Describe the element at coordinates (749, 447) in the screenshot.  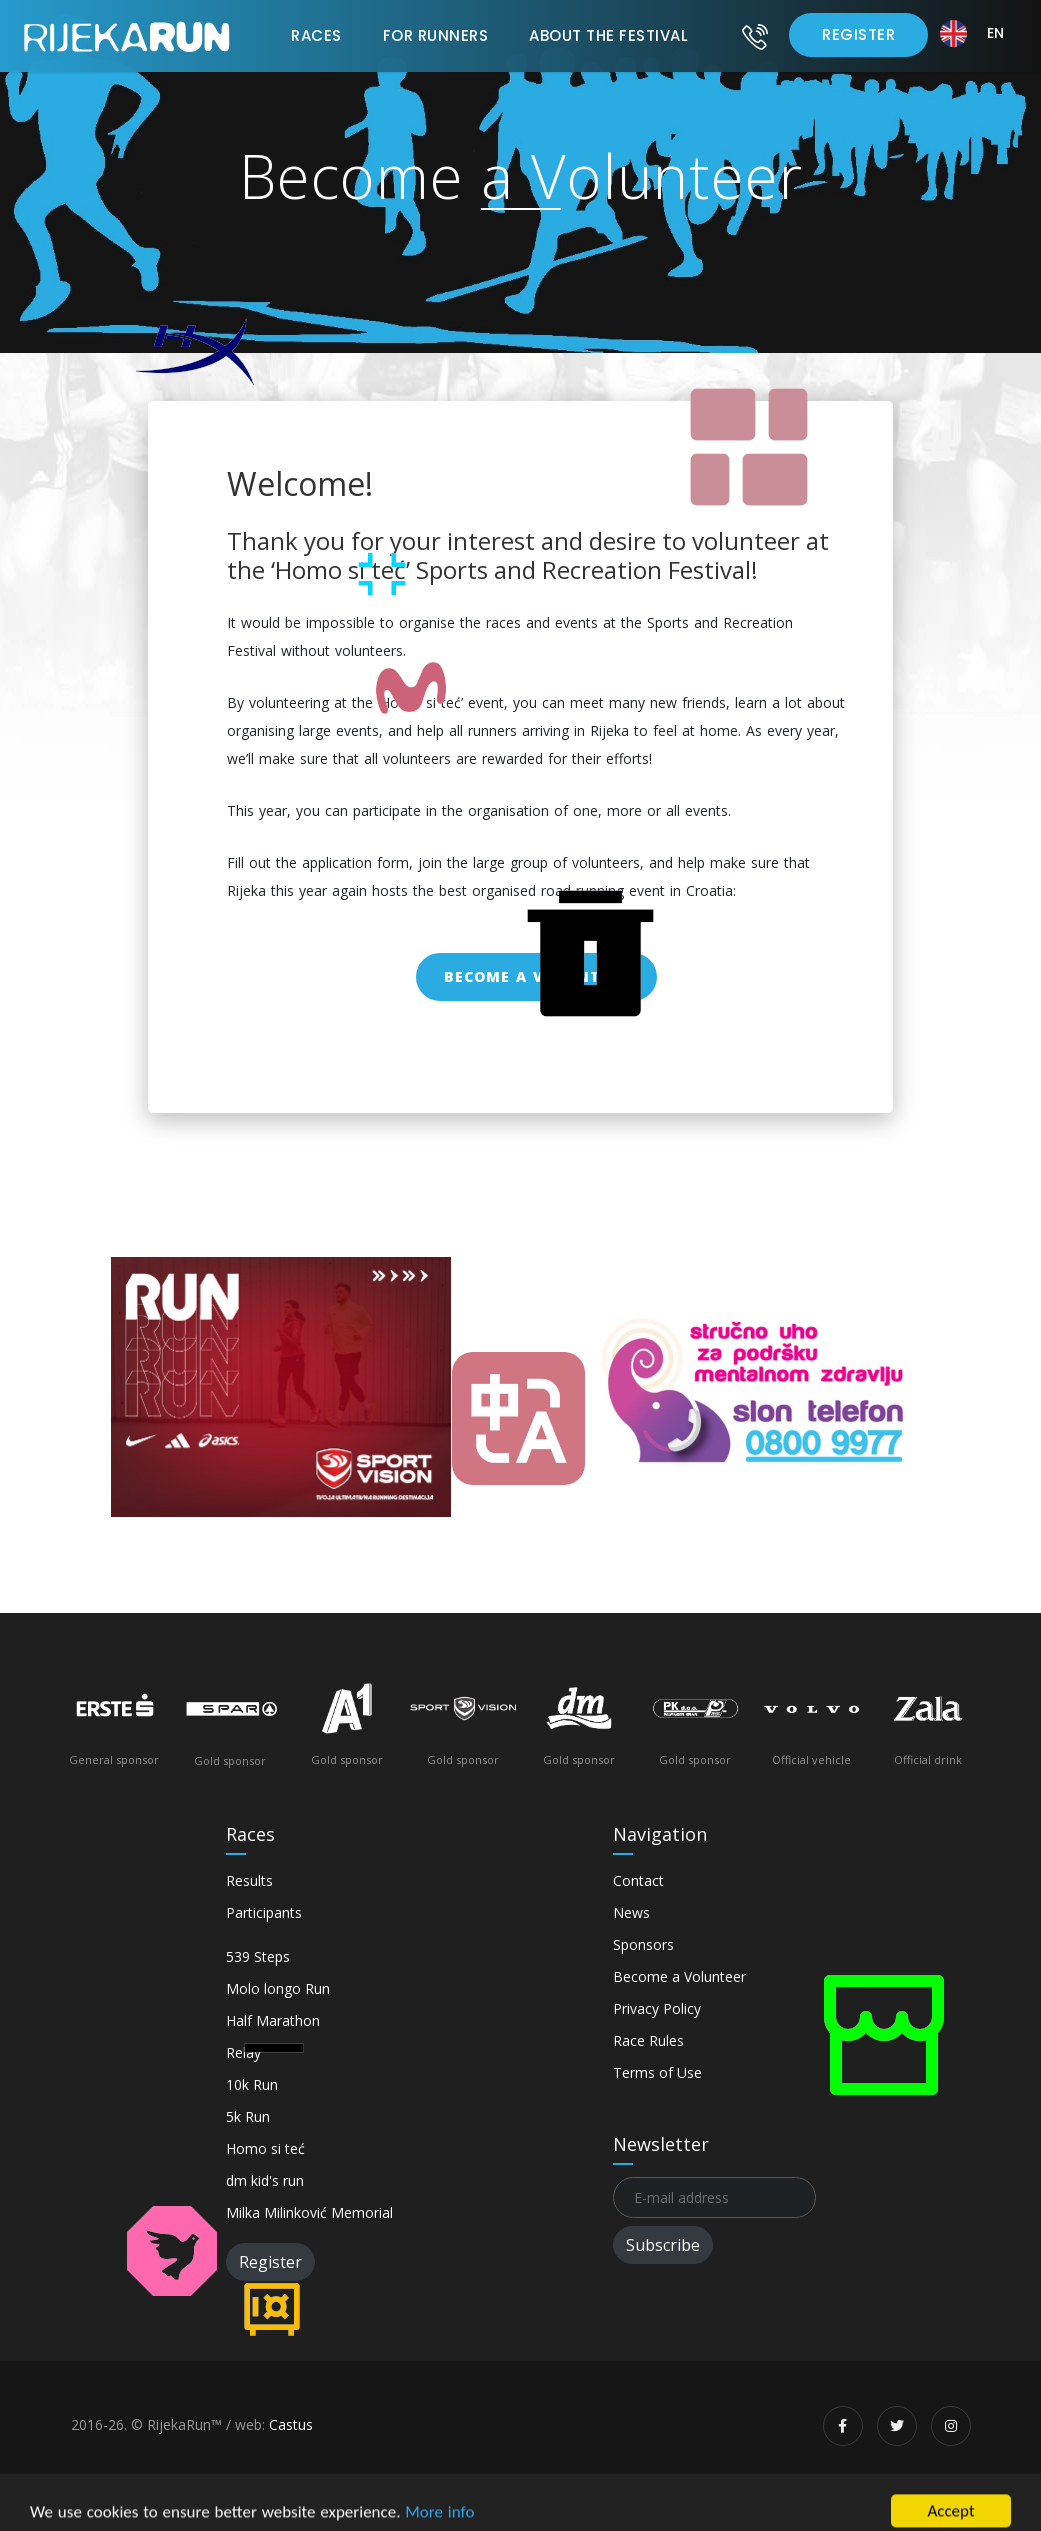
I see `access the dashboard or control panel` at that location.